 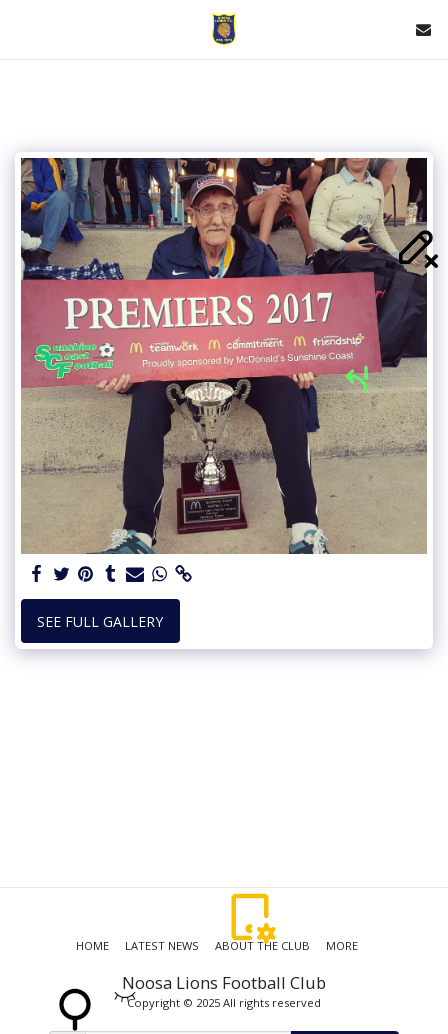 I want to click on access tablet device settings, so click(x=250, y=917).